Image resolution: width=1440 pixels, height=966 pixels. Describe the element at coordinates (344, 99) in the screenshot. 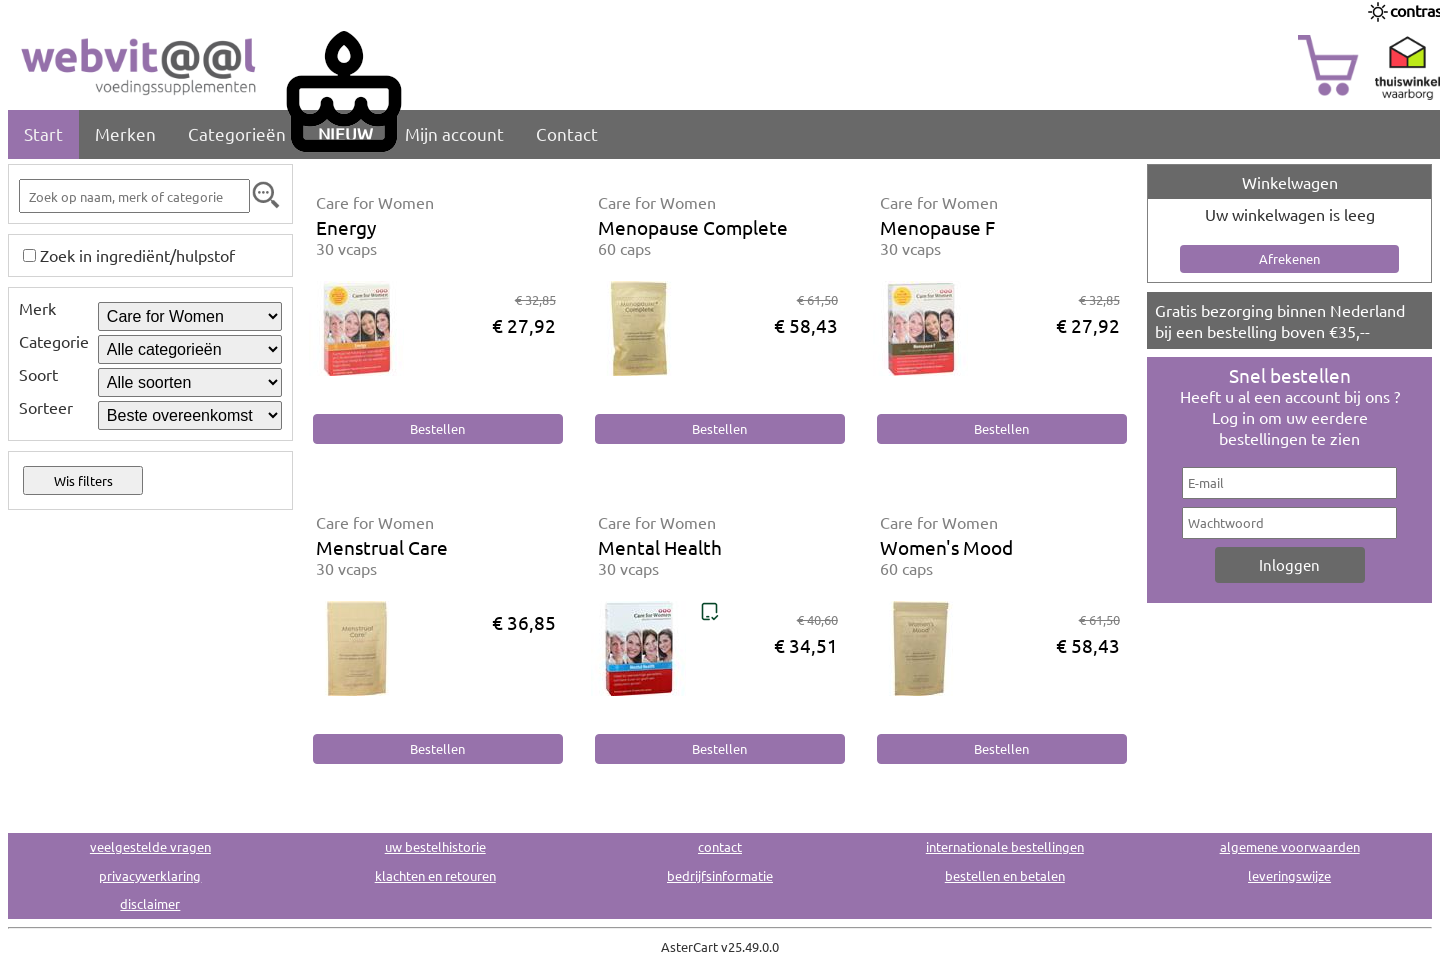

I see `view birthday or celebration reminders` at that location.